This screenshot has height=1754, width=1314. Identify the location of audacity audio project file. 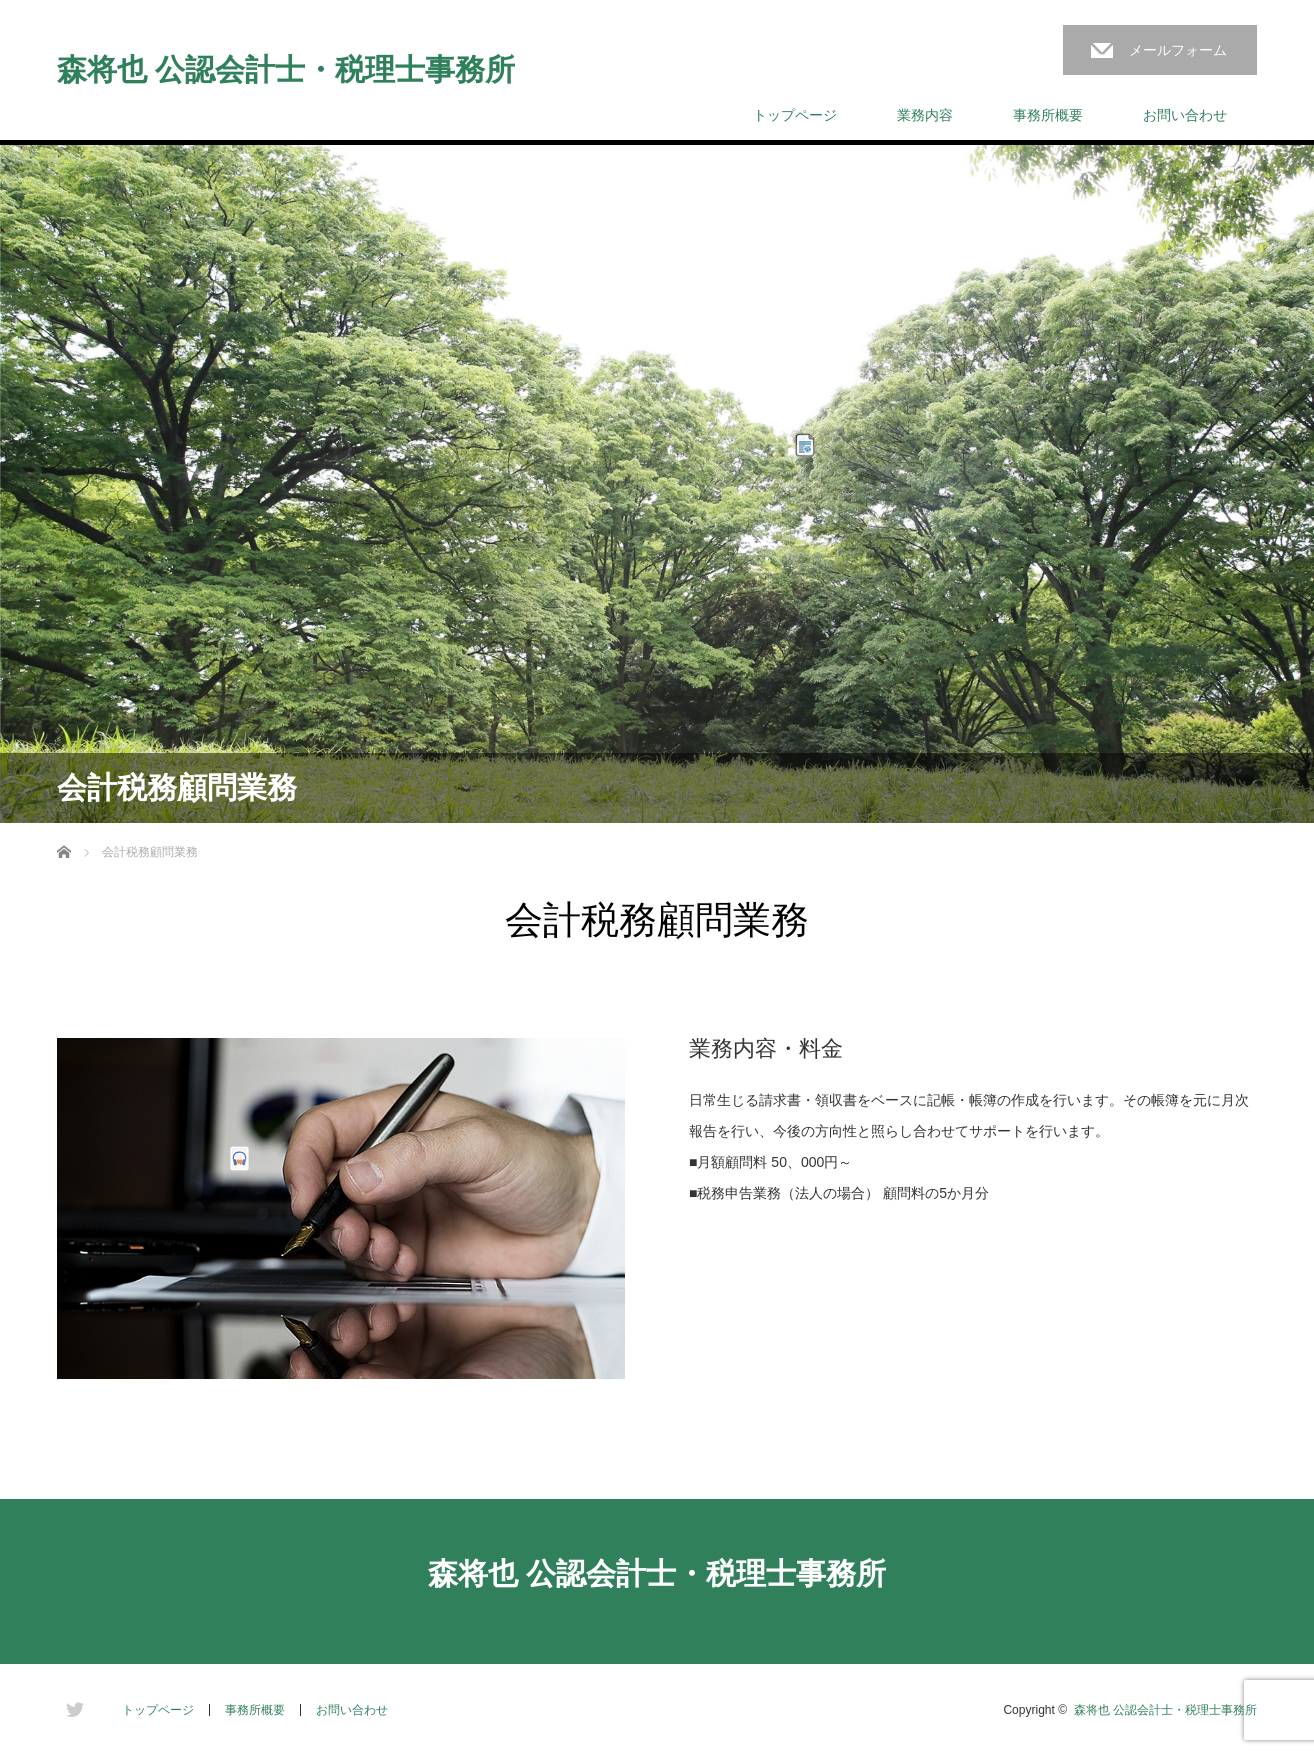
(239, 1158).